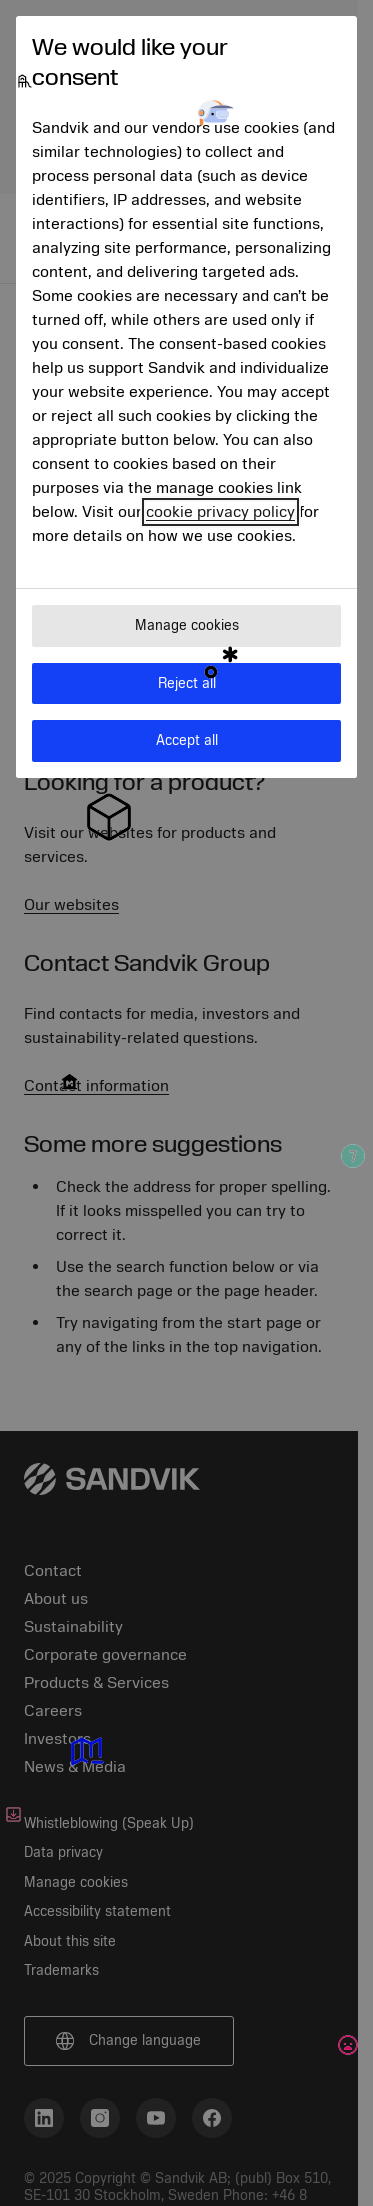  What do you see at coordinates (348, 2045) in the screenshot?
I see `express disappointment or negative feedback` at bounding box center [348, 2045].